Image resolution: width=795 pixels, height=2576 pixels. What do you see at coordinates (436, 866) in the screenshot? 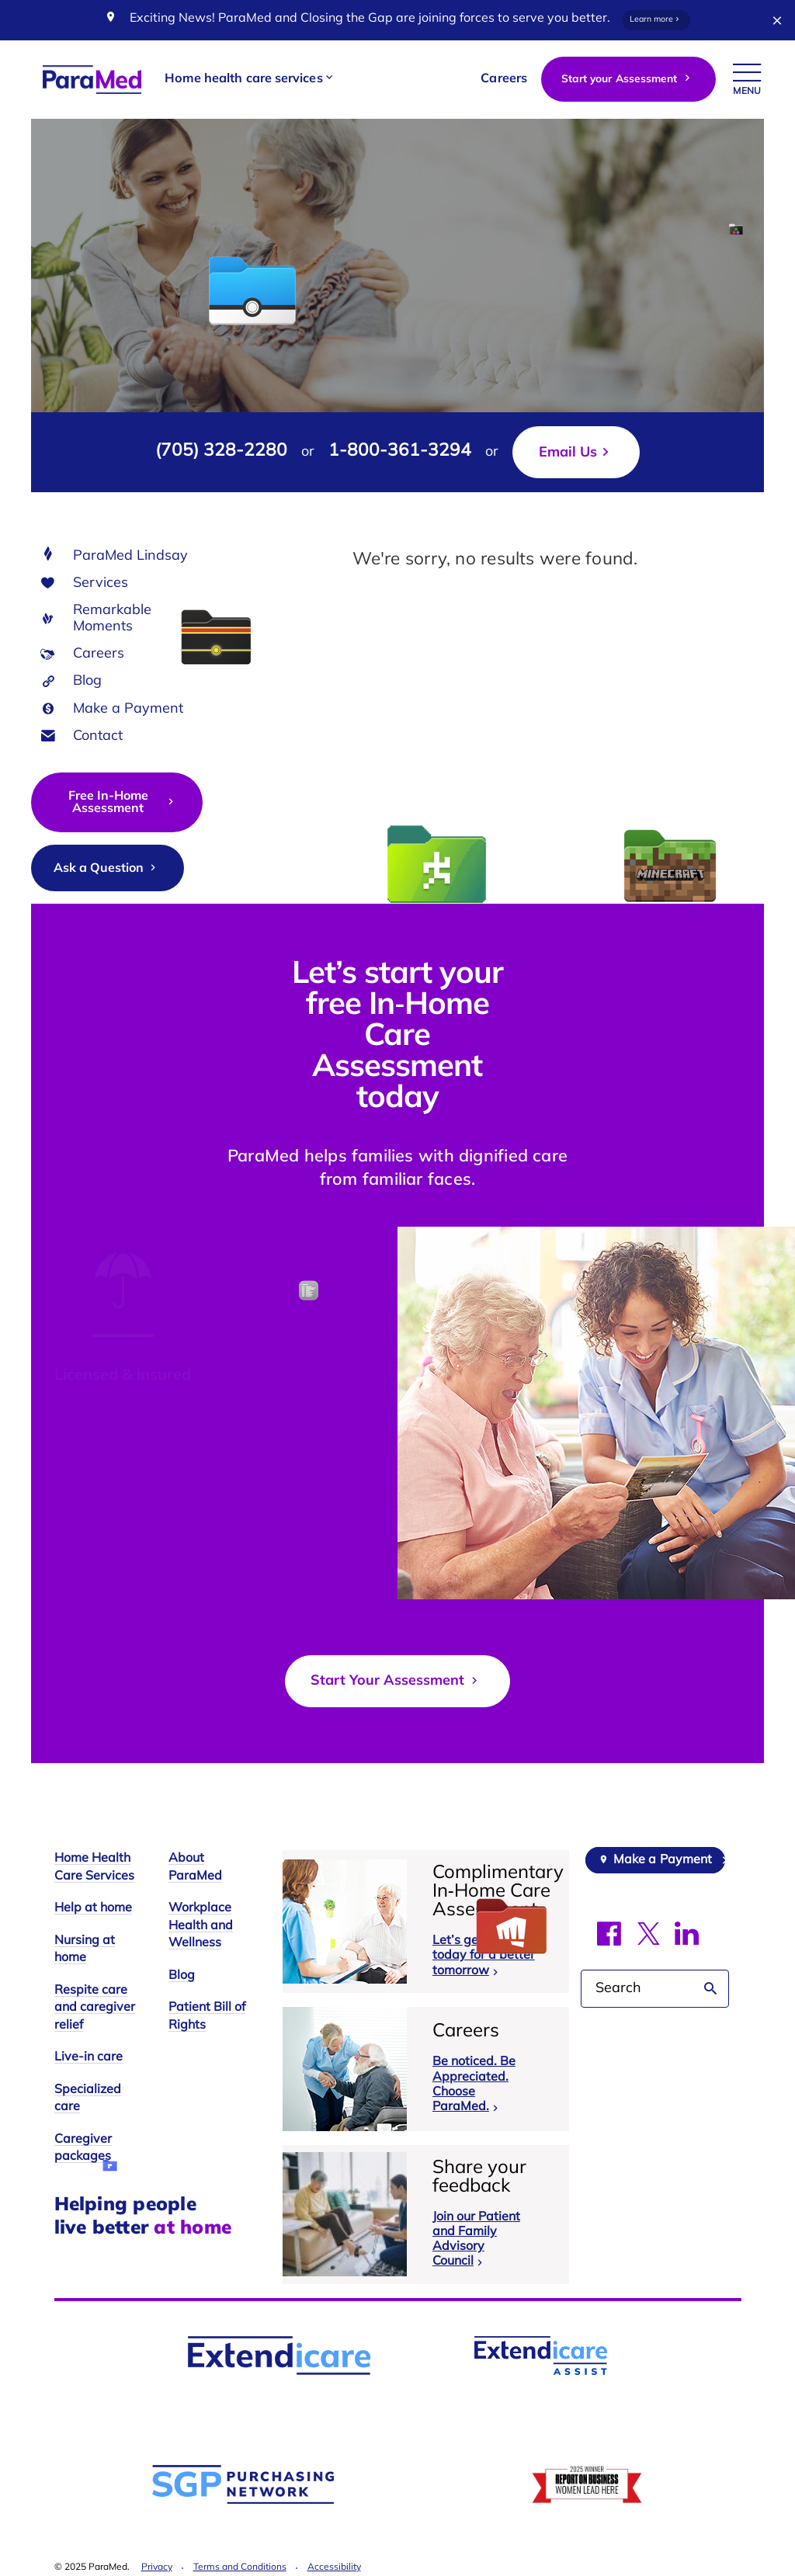
I see `open your GameJolt games folder` at bounding box center [436, 866].